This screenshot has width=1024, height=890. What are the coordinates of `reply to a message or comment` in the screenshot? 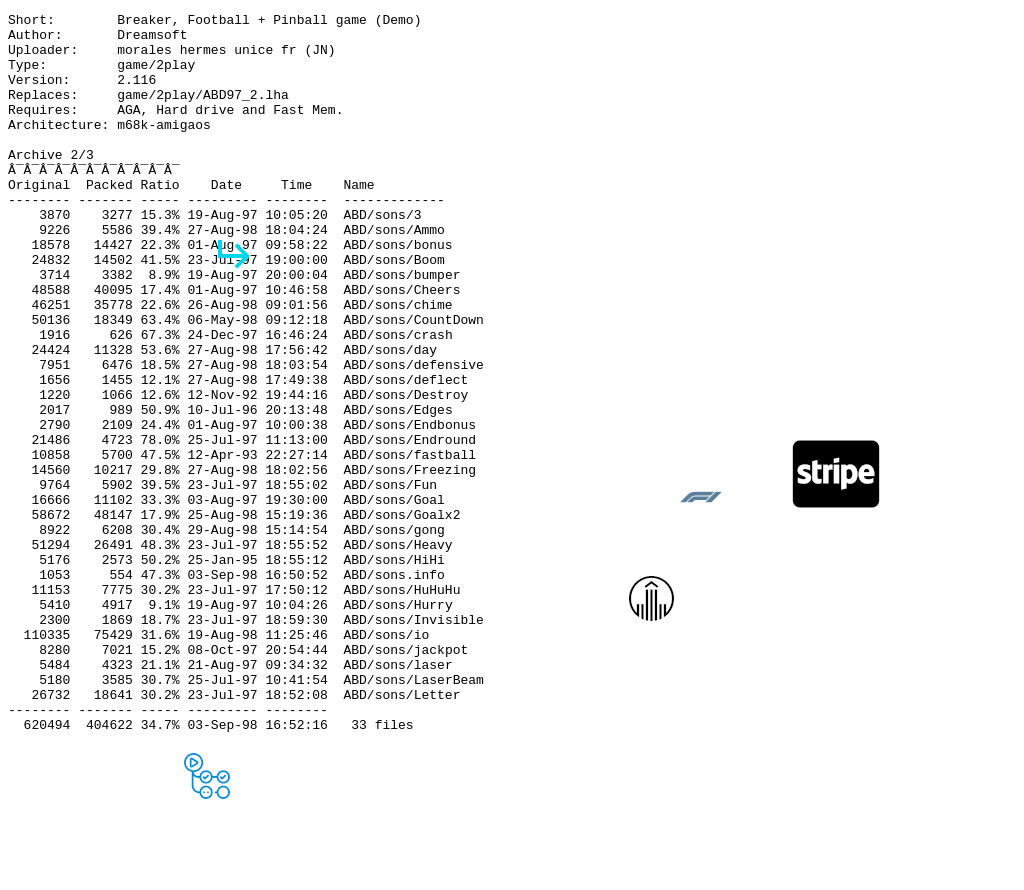 It's located at (232, 254).